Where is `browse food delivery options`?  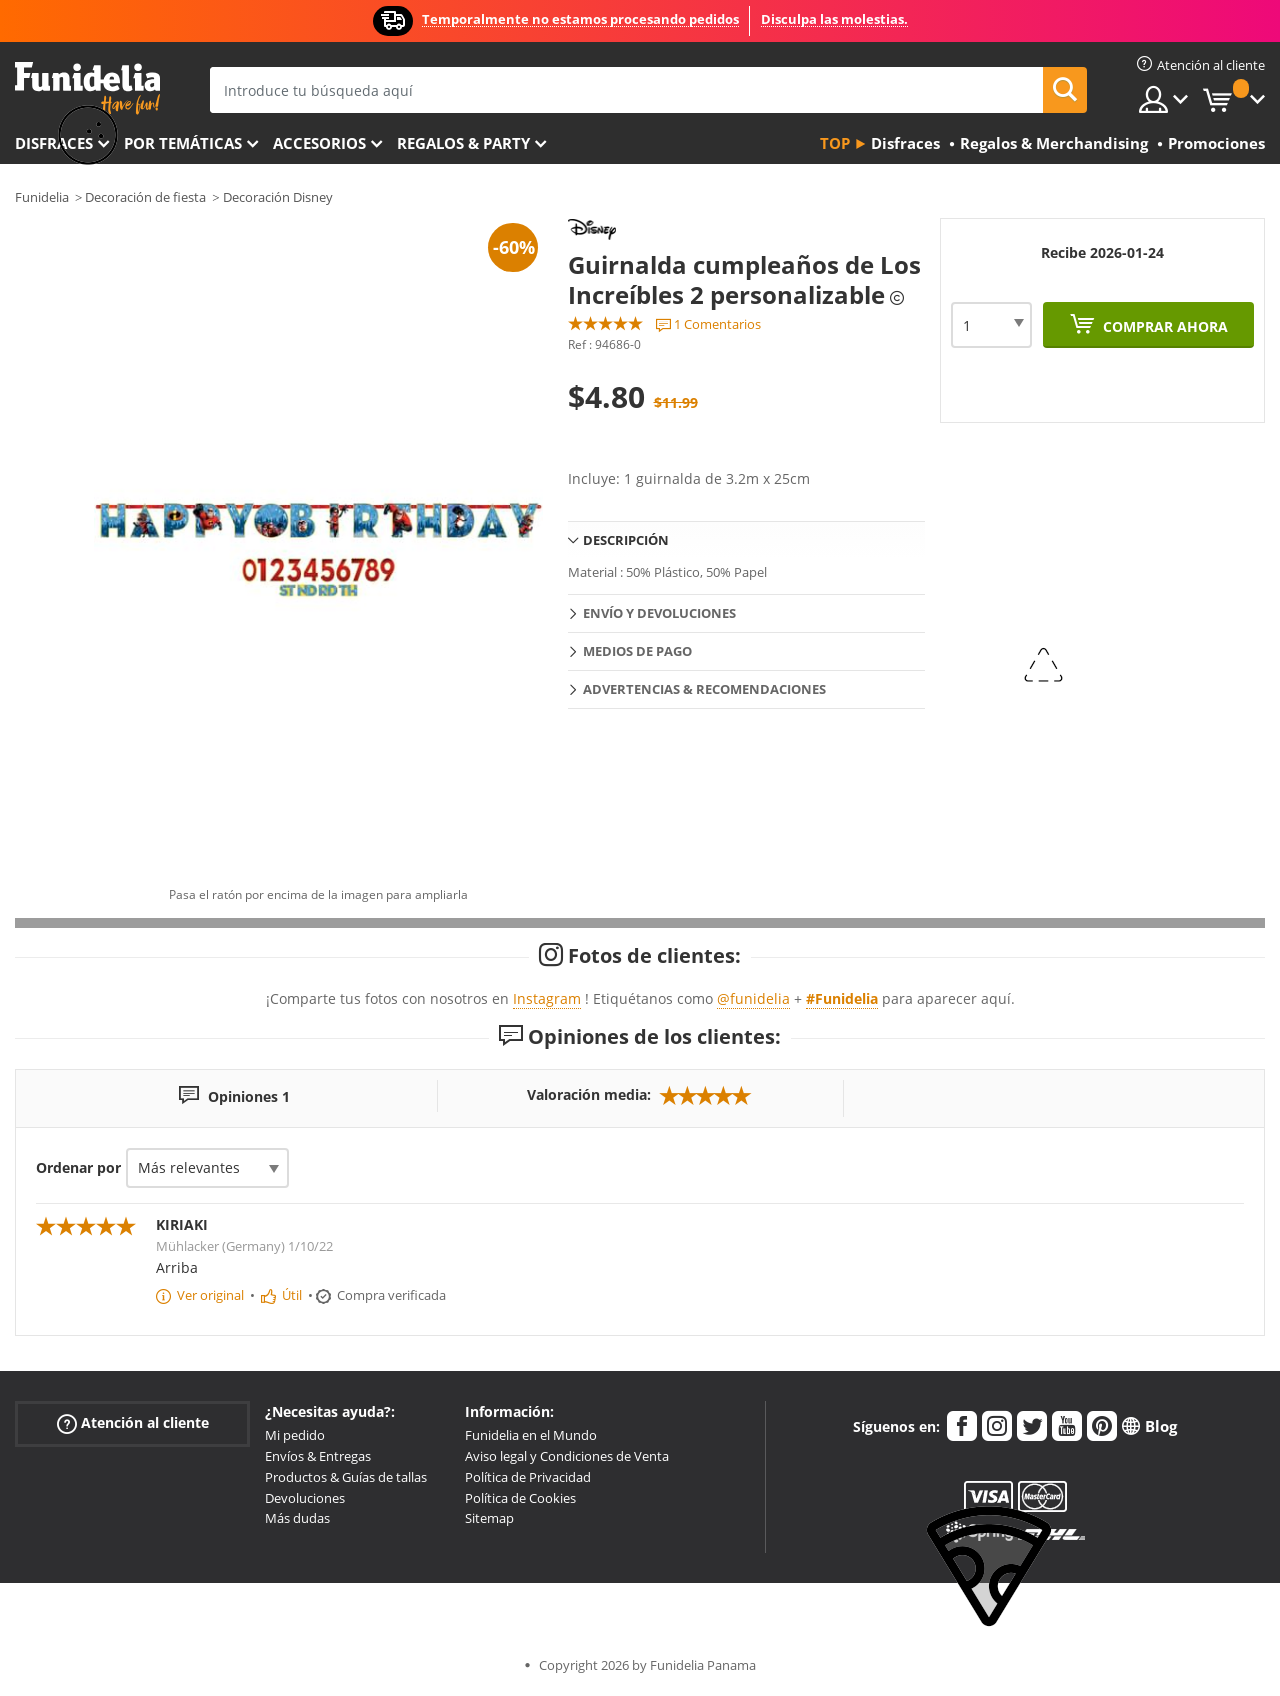
browse food delivery options is located at coordinates (989, 1564).